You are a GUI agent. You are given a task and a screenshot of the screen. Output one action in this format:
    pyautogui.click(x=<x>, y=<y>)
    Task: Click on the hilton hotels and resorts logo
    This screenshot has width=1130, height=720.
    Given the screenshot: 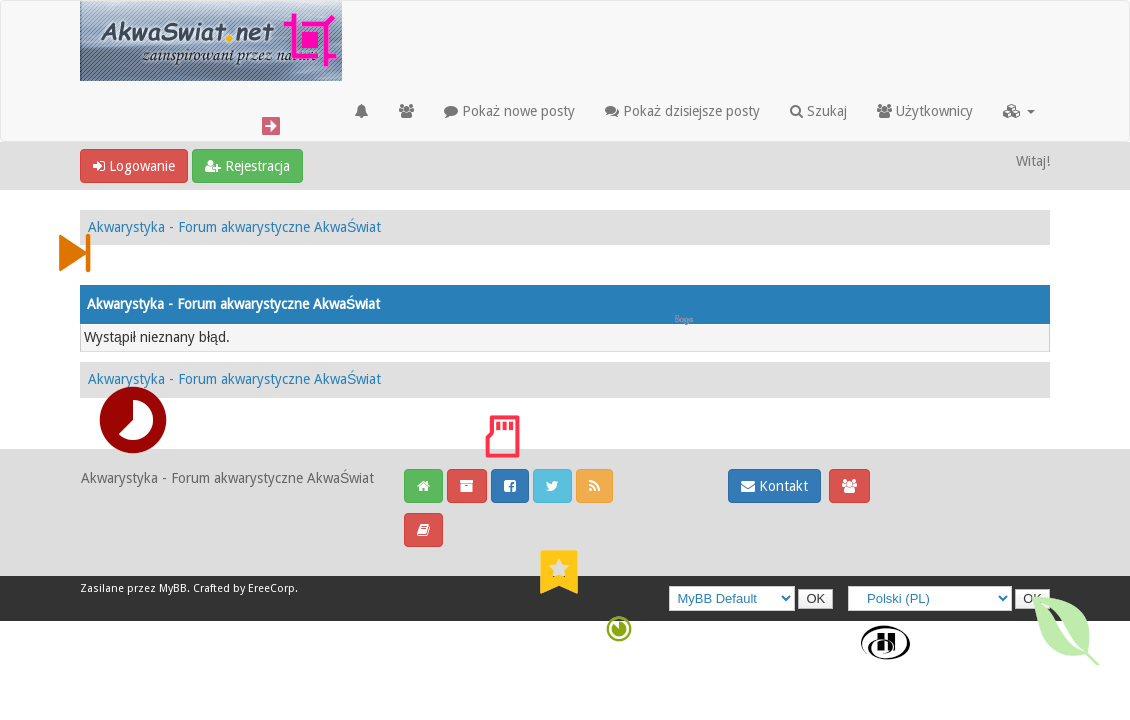 What is the action you would take?
    pyautogui.click(x=885, y=642)
    